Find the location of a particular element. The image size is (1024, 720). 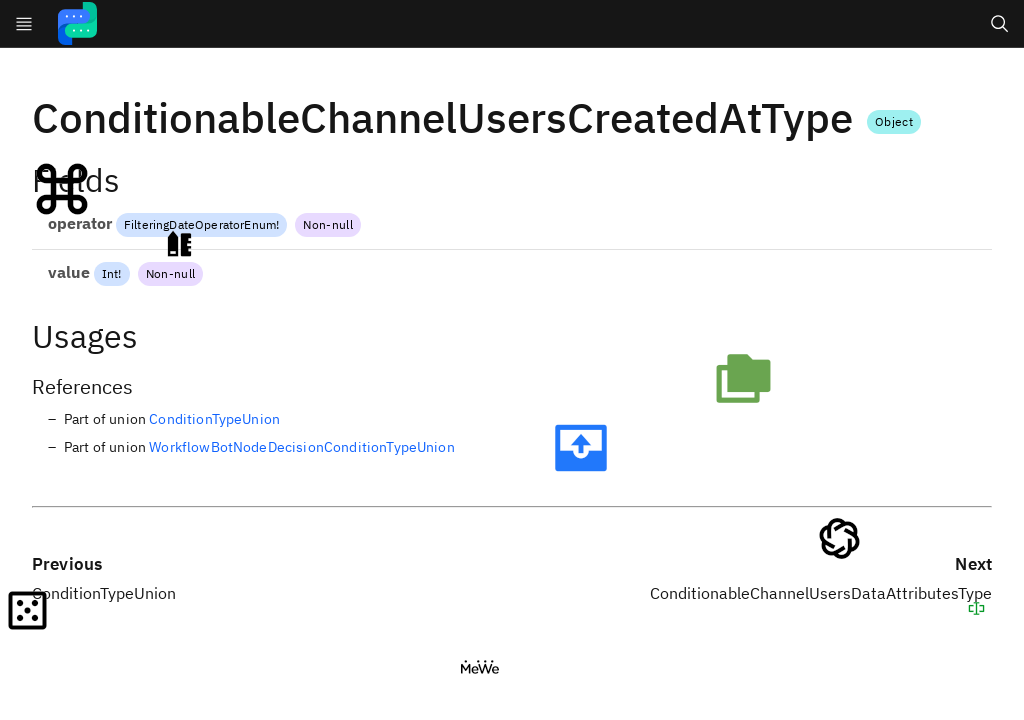

OpenAI logo is located at coordinates (839, 538).